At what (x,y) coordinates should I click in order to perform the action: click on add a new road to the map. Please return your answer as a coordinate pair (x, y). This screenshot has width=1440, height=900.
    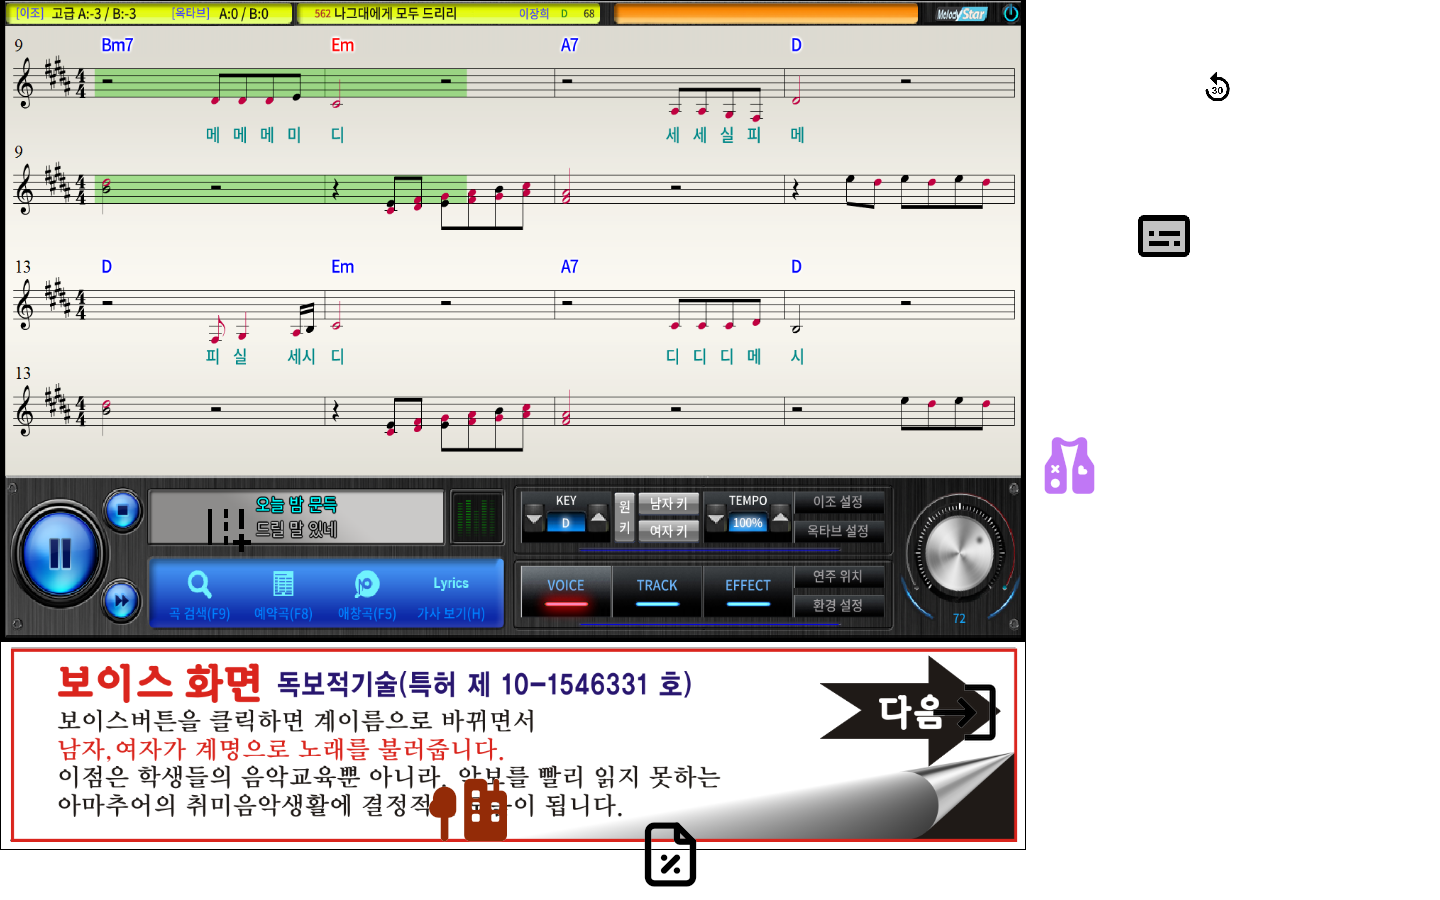
    Looking at the image, I should click on (226, 527).